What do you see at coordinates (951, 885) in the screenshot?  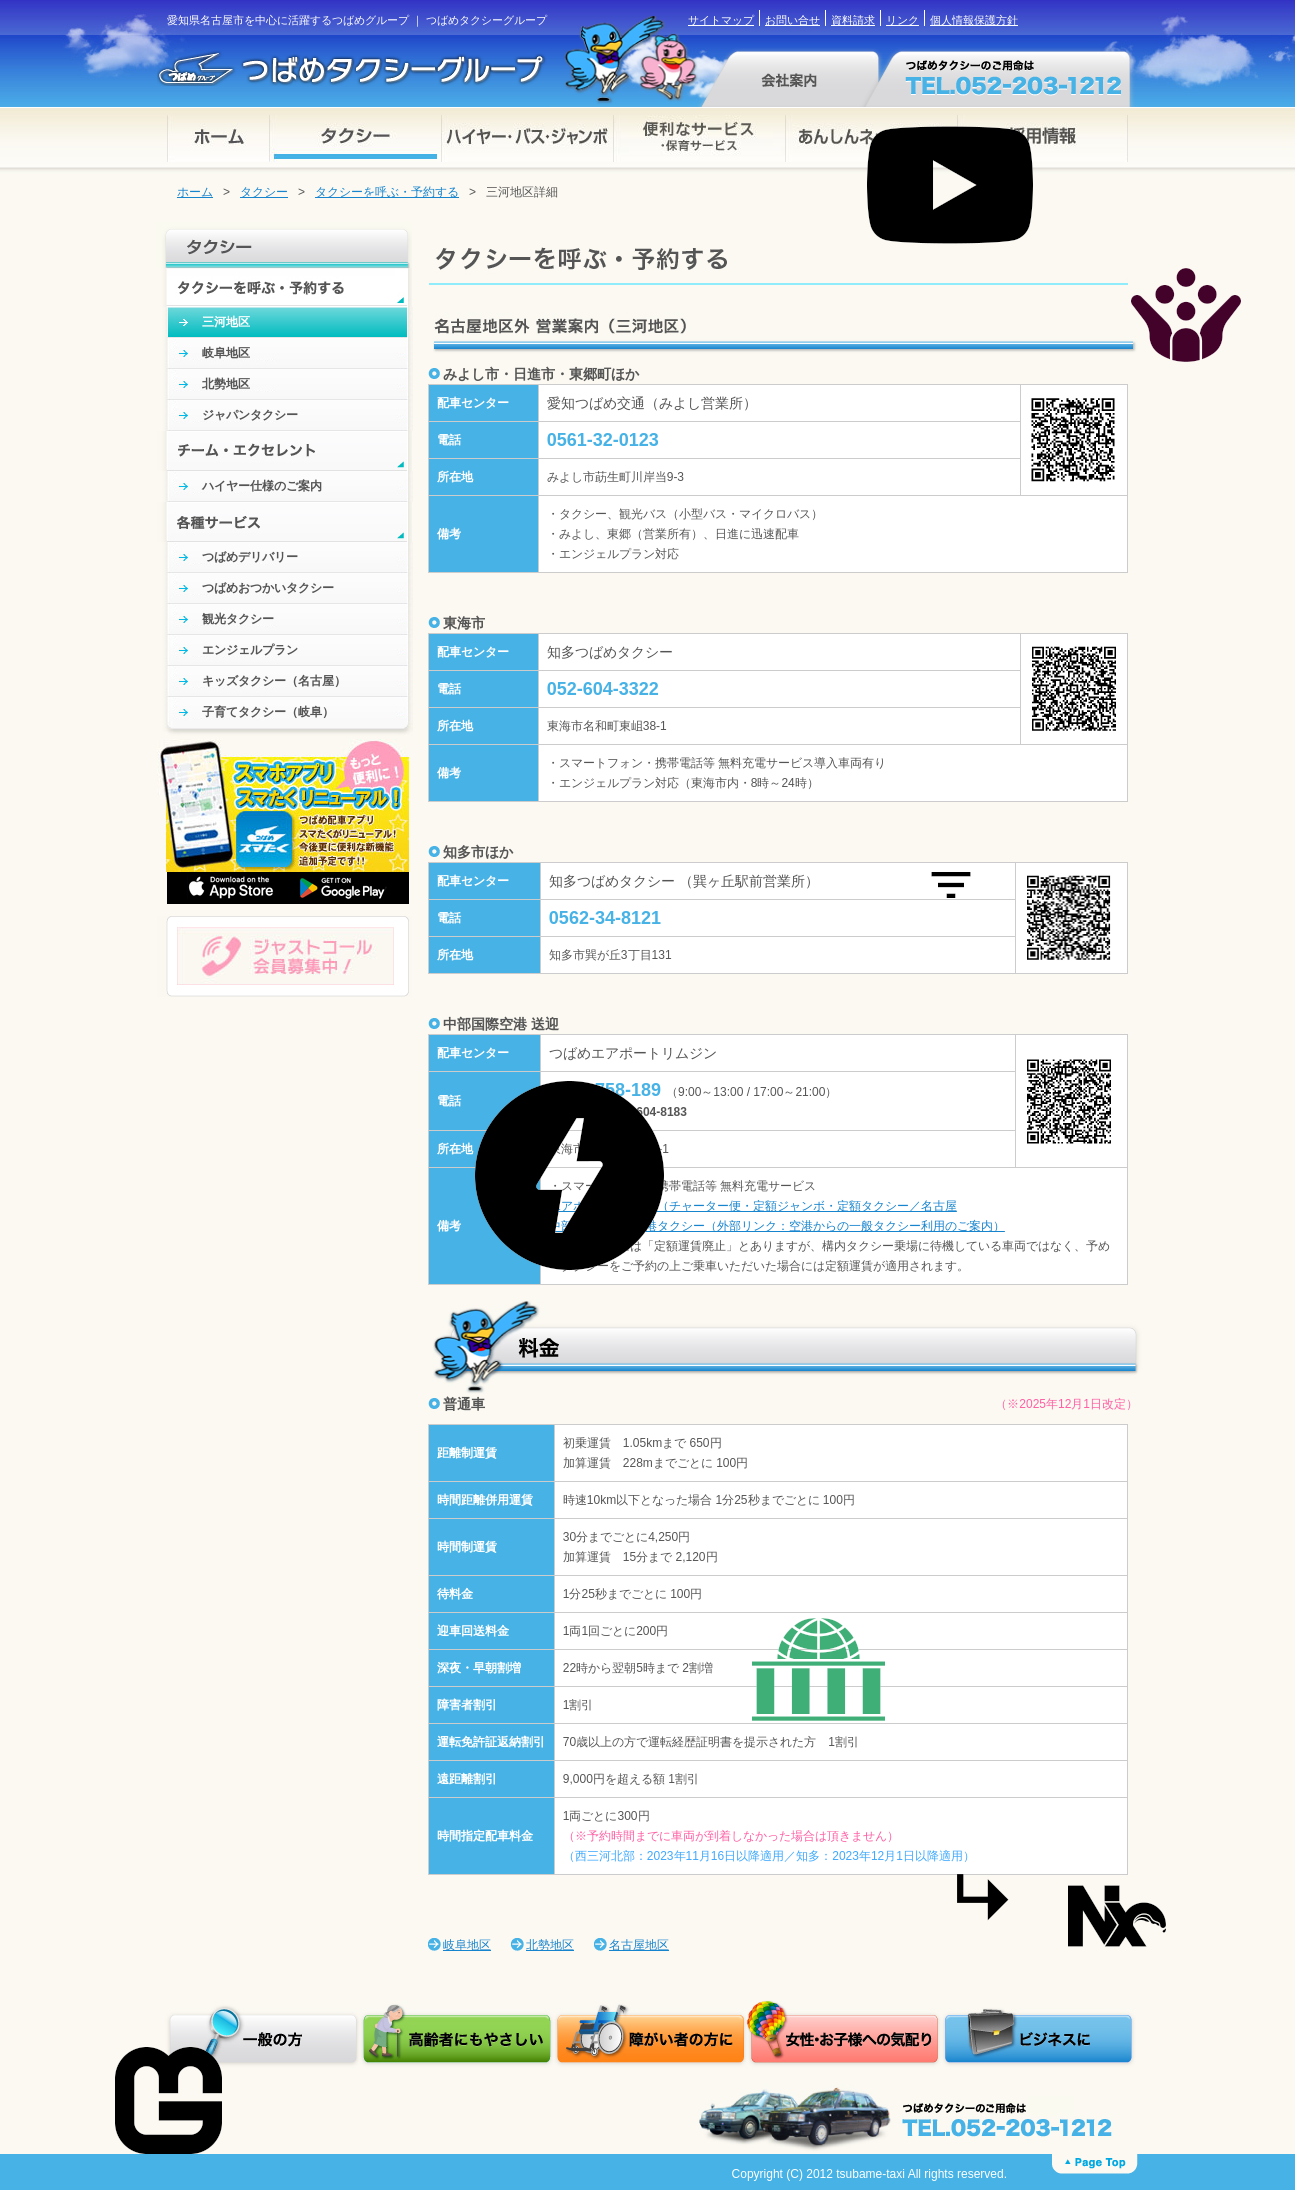 I see `filter or sort list items` at bounding box center [951, 885].